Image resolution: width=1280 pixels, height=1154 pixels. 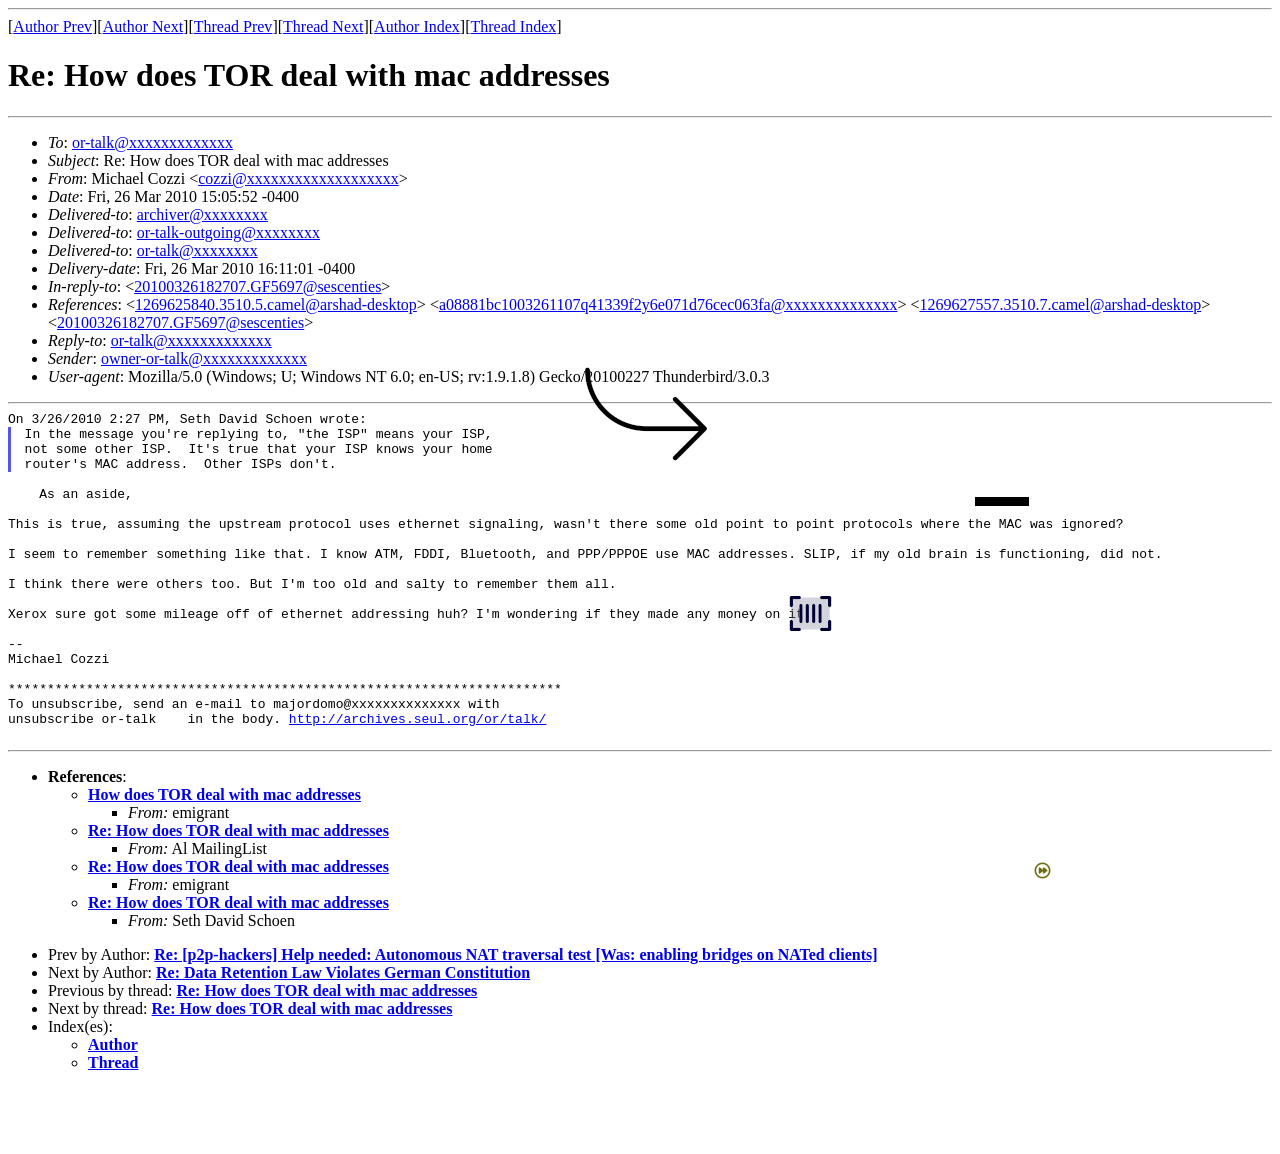 I want to click on minimize or collapse a window, so click(x=1002, y=497).